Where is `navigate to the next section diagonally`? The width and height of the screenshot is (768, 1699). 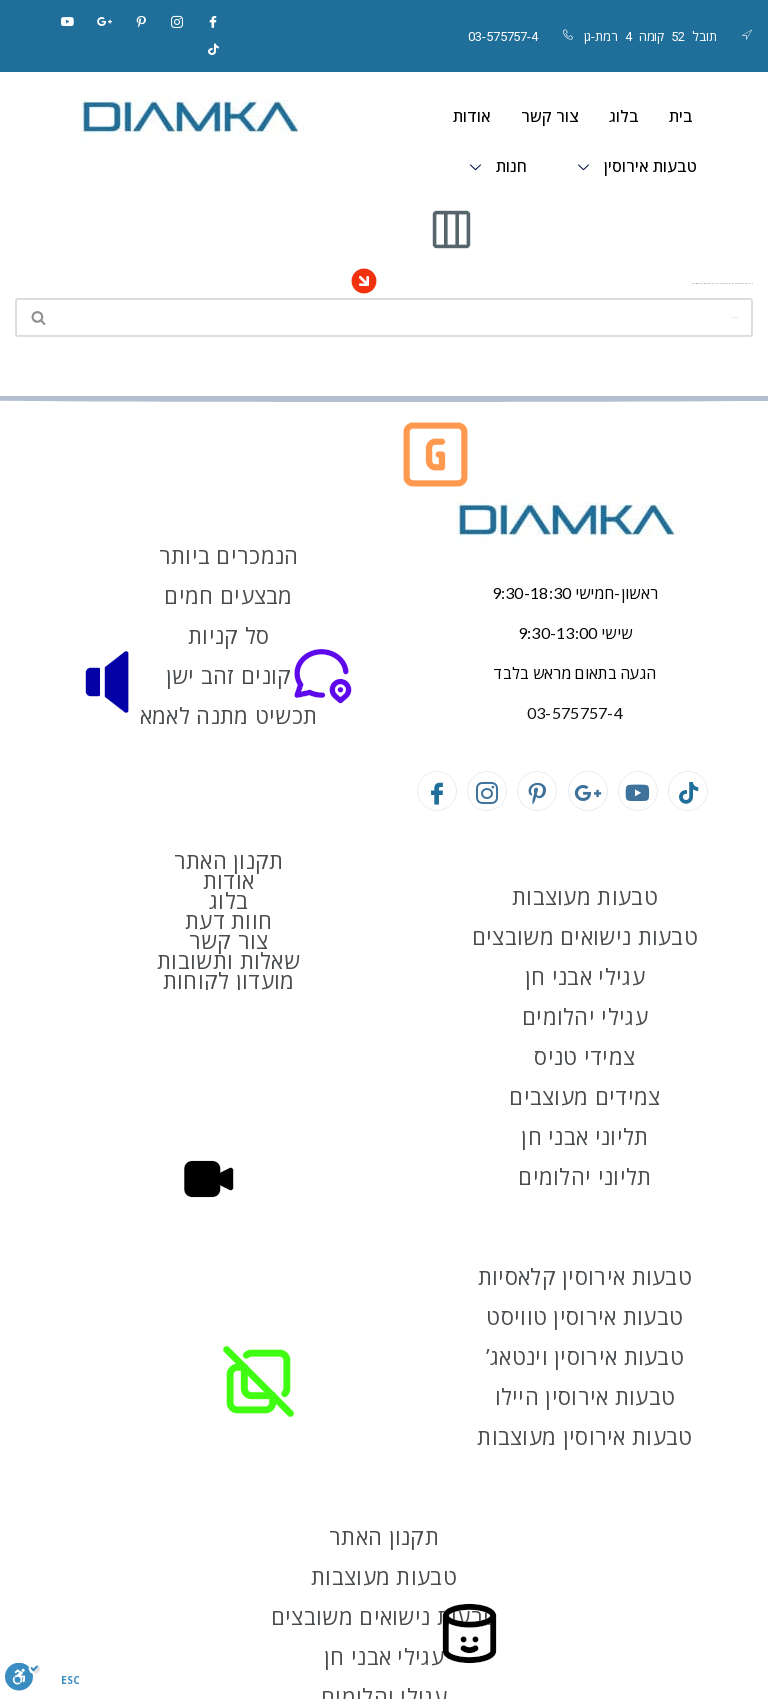 navigate to the next section diagonally is located at coordinates (364, 281).